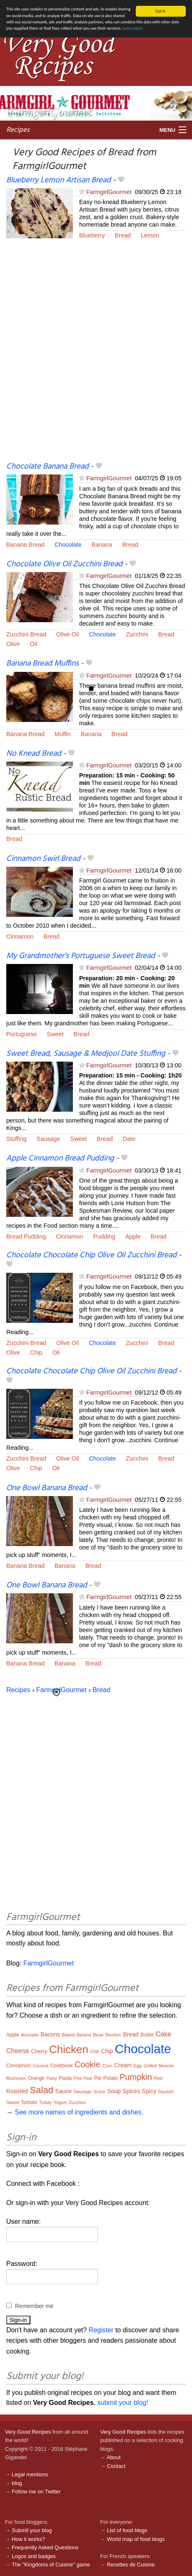 This screenshot has height=2576, width=192. What do you see at coordinates (56, 1692) in the screenshot?
I see `security check failed` at bounding box center [56, 1692].